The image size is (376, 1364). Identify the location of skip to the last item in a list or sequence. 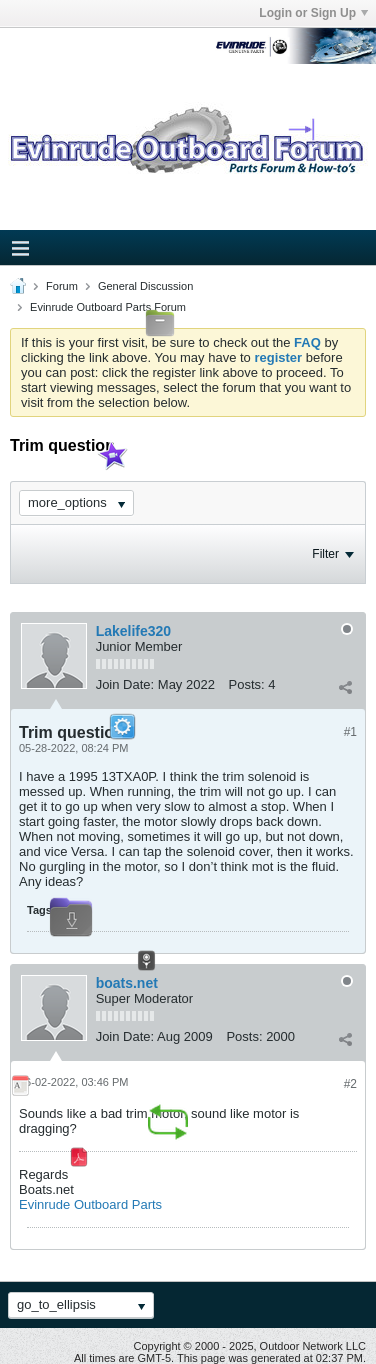
(301, 129).